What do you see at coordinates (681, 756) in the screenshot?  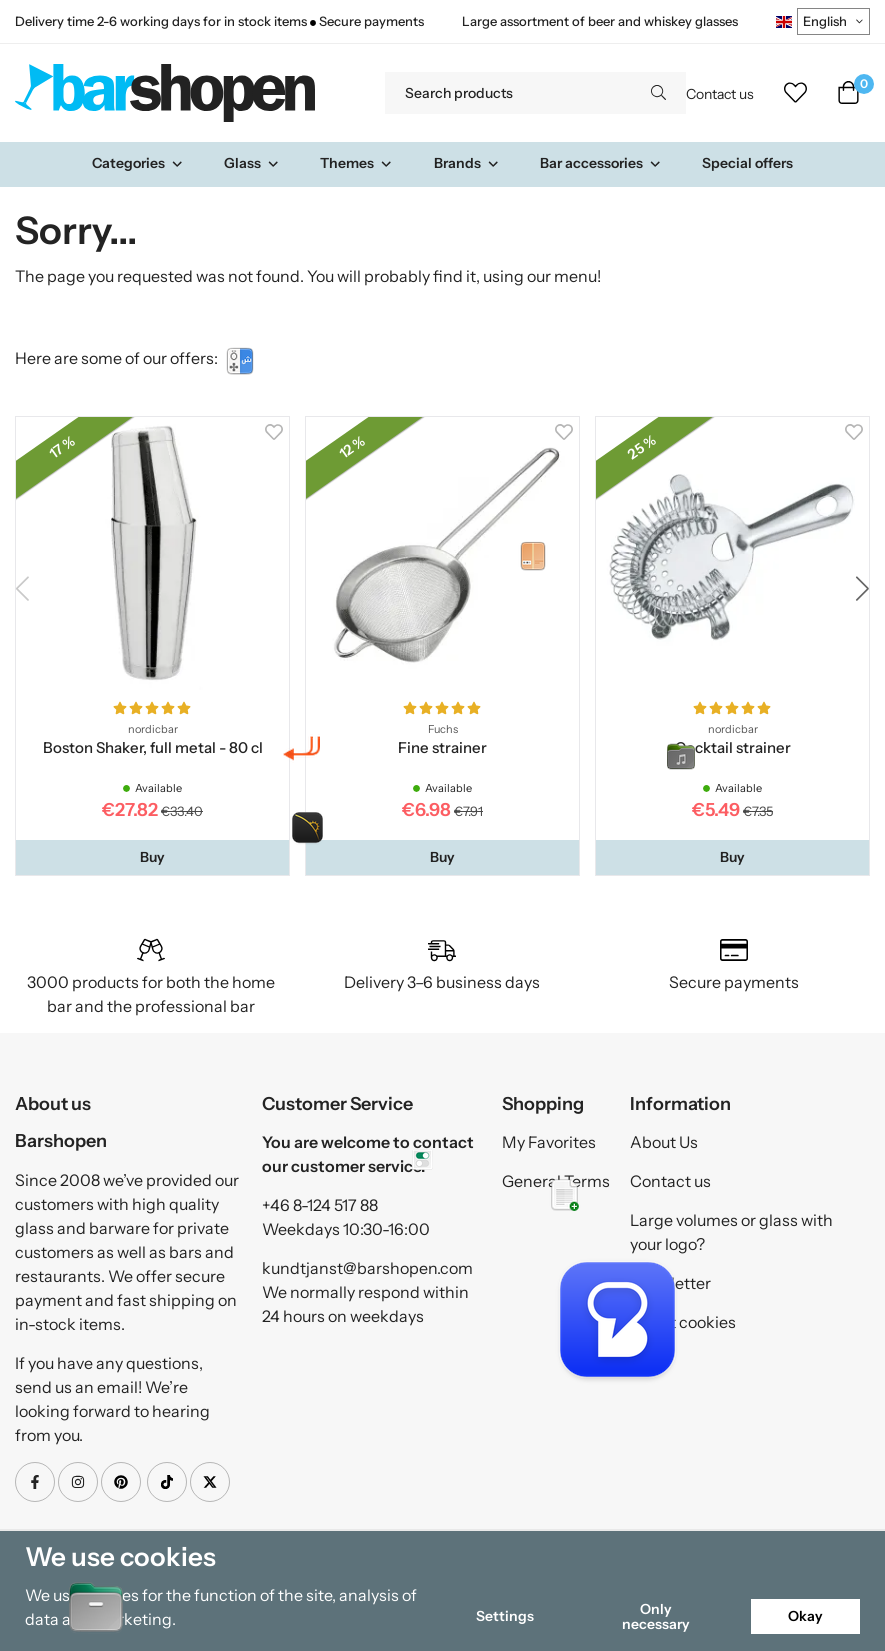 I see `open your music folder` at bounding box center [681, 756].